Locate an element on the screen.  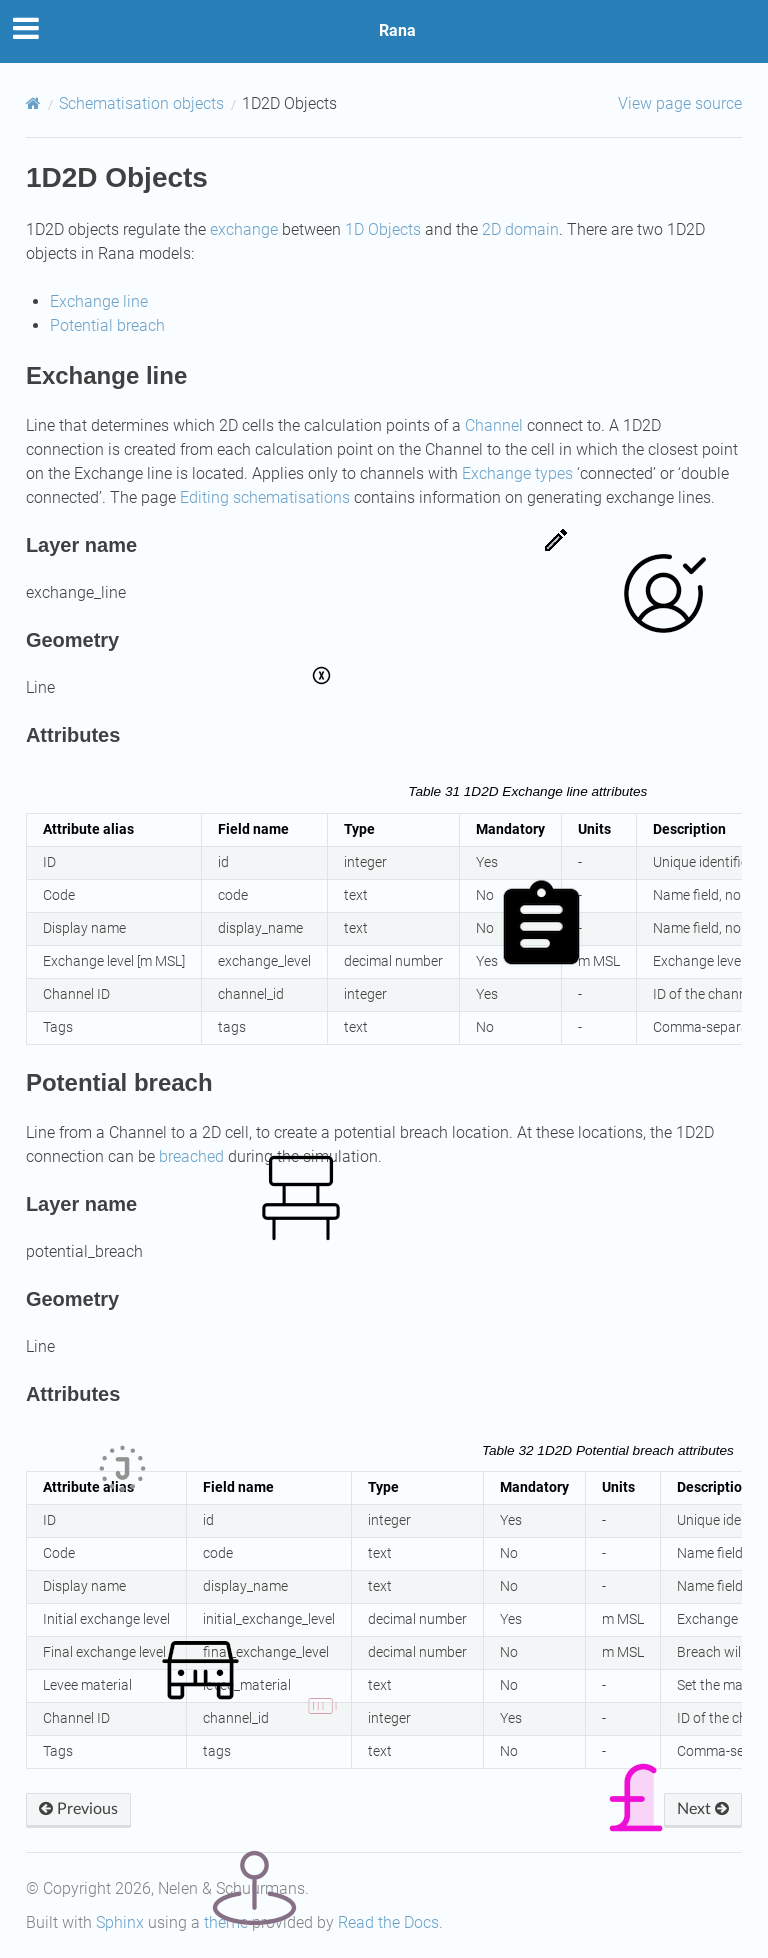
browse furniture or seating options is located at coordinates (301, 1198).